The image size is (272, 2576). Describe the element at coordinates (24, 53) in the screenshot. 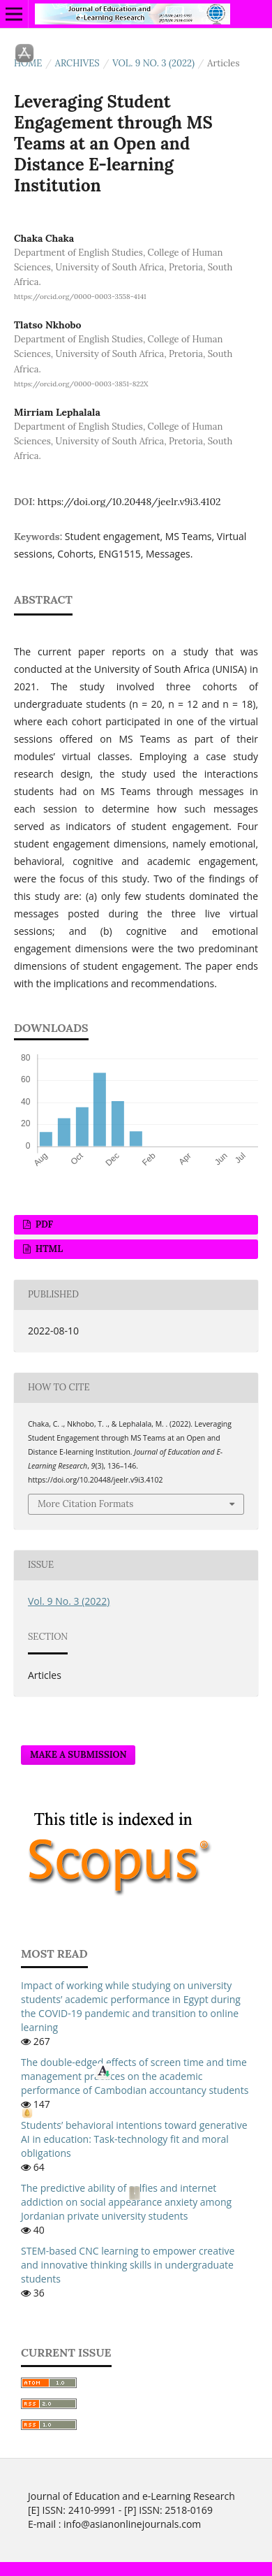

I see `open the App Store to browse and download apps` at that location.